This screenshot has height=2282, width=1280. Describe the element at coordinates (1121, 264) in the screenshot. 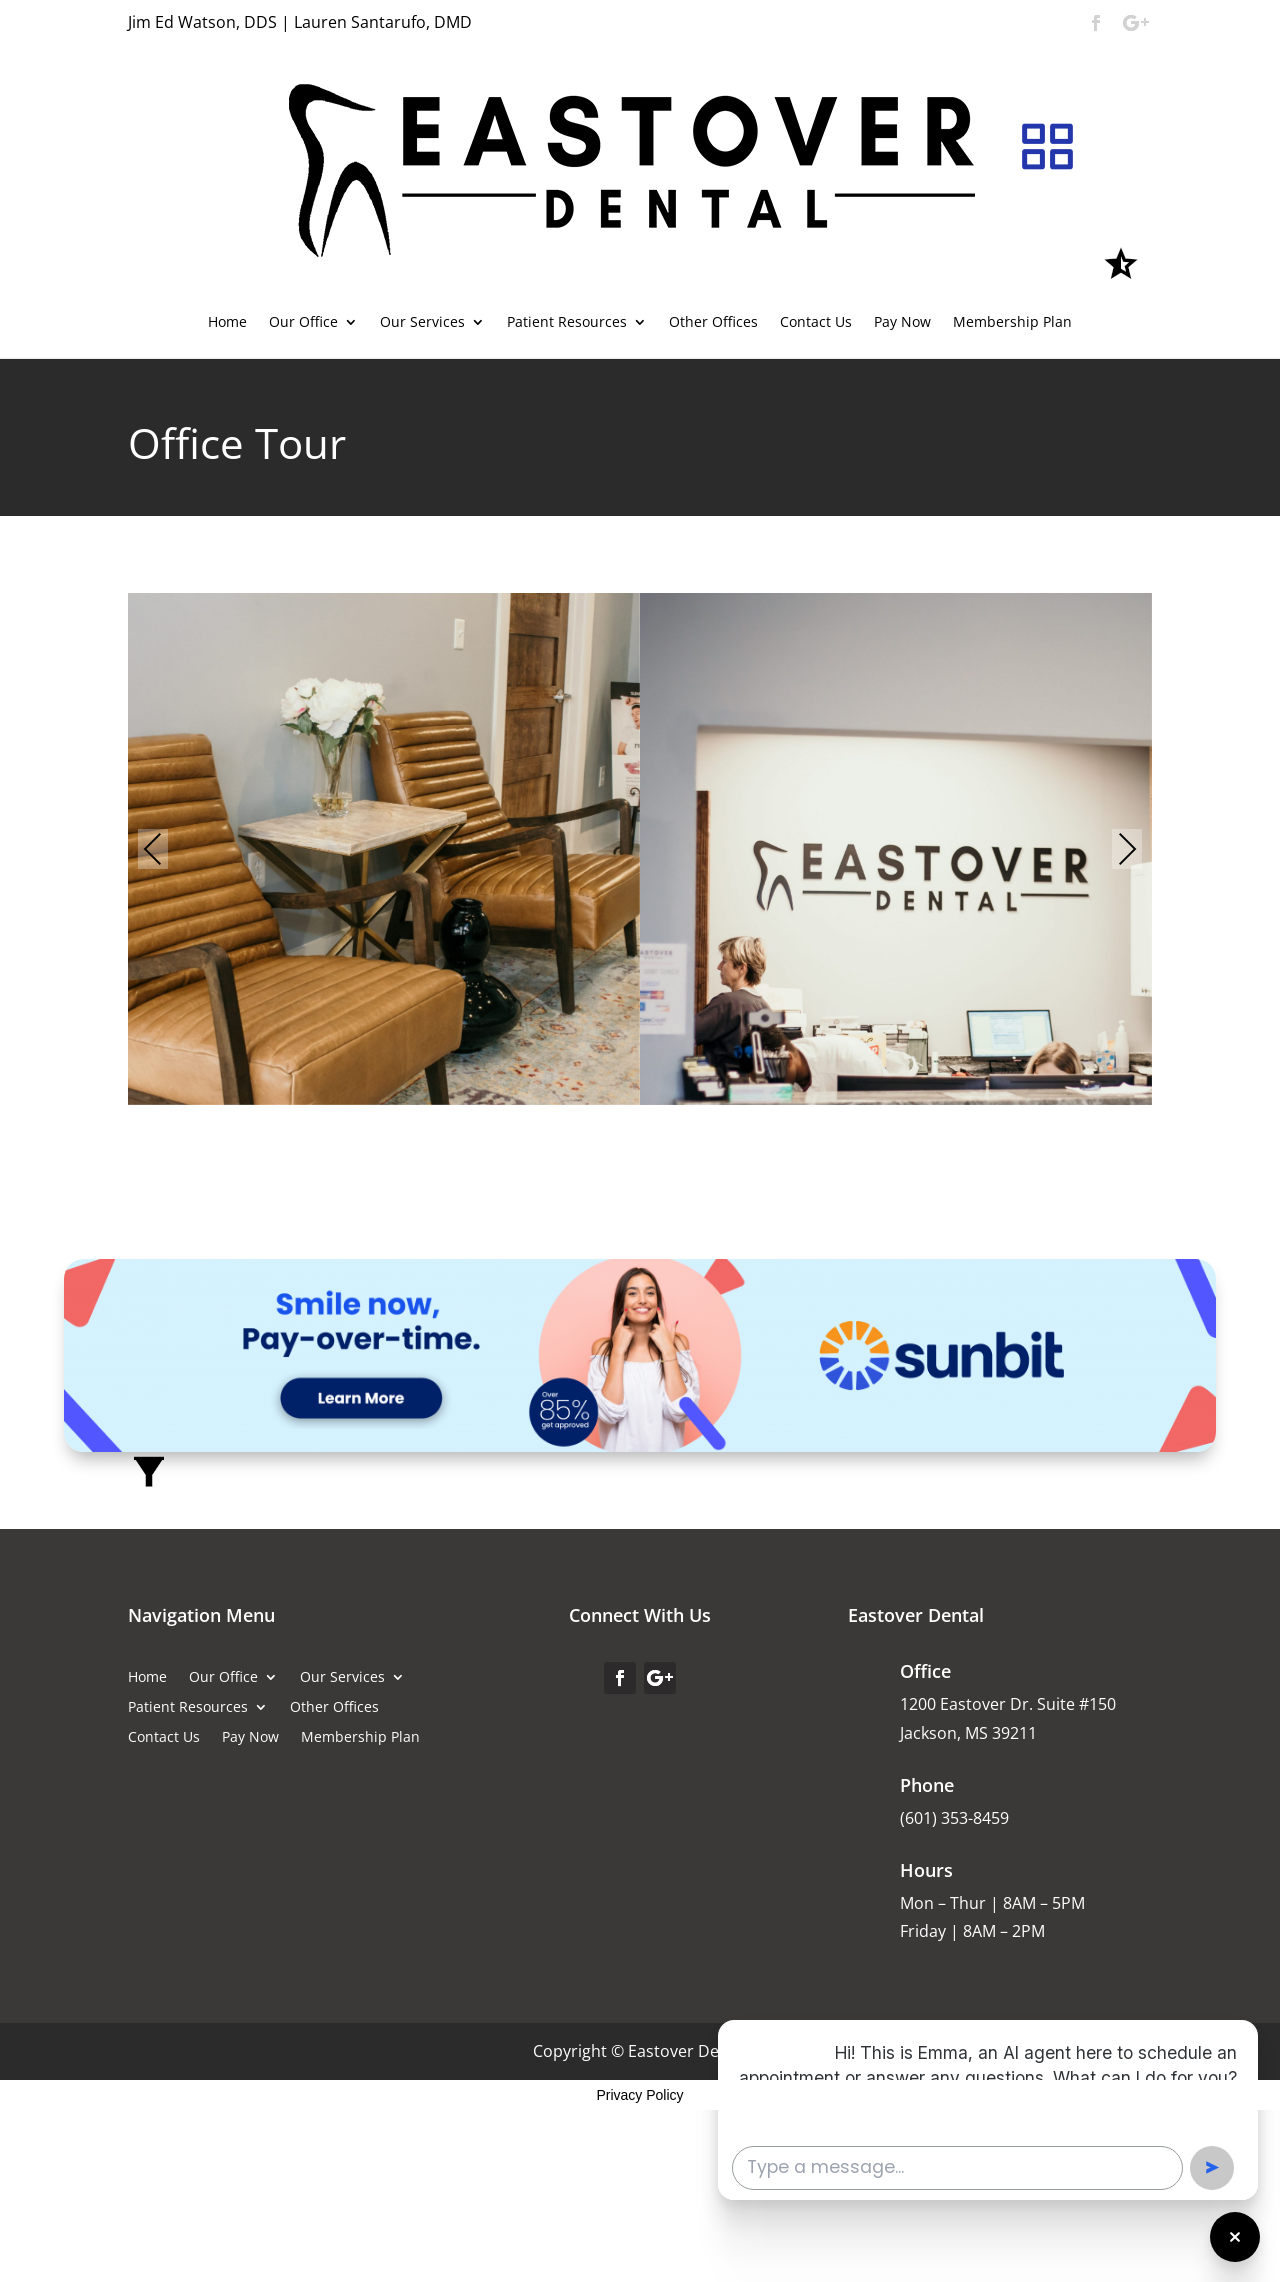

I see `indicates a partial or half-star rating` at that location.